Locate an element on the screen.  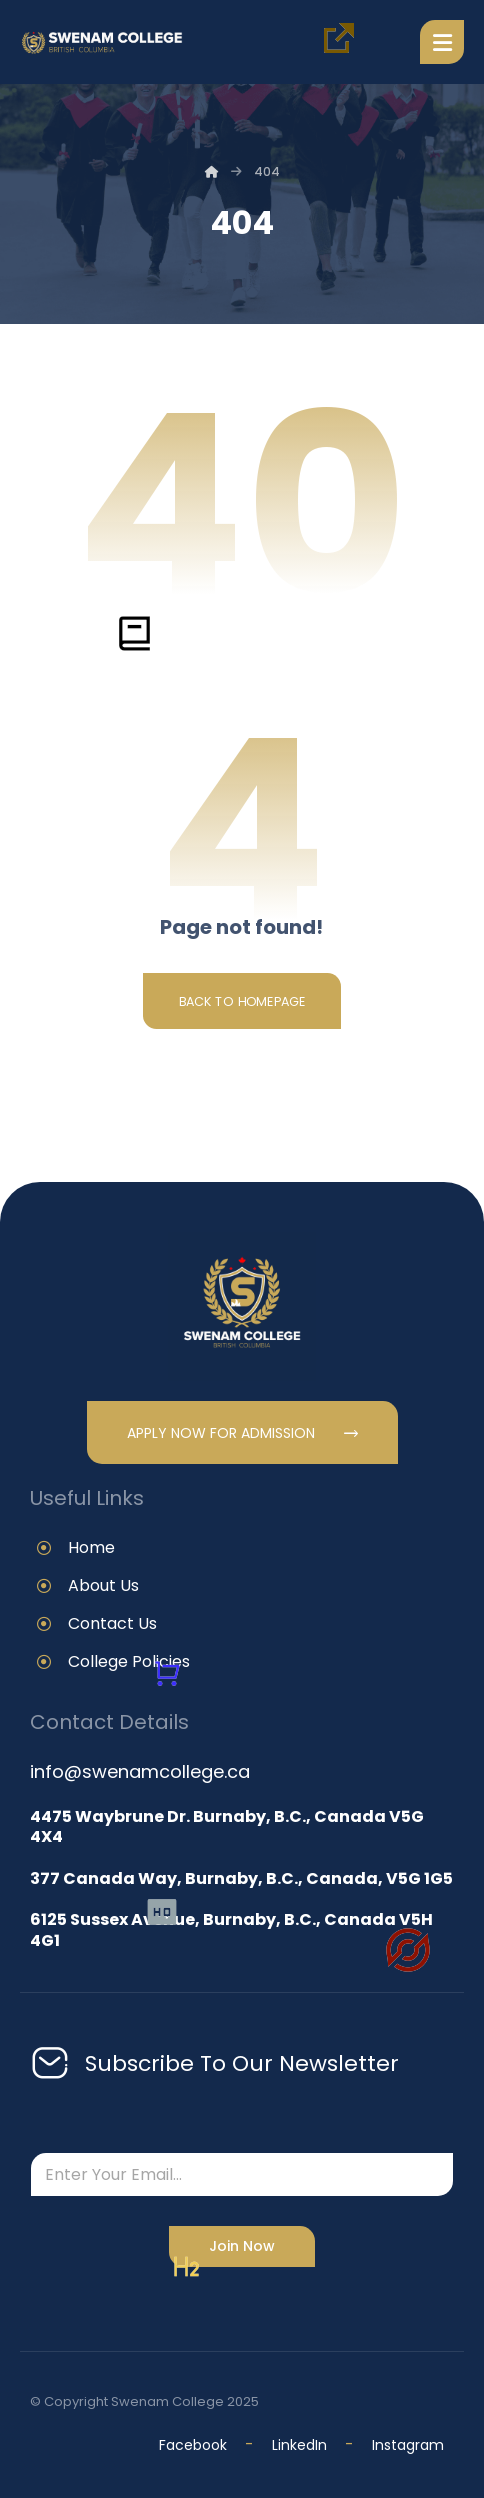
view your shopping cart is located at coordinates (167, 1673).